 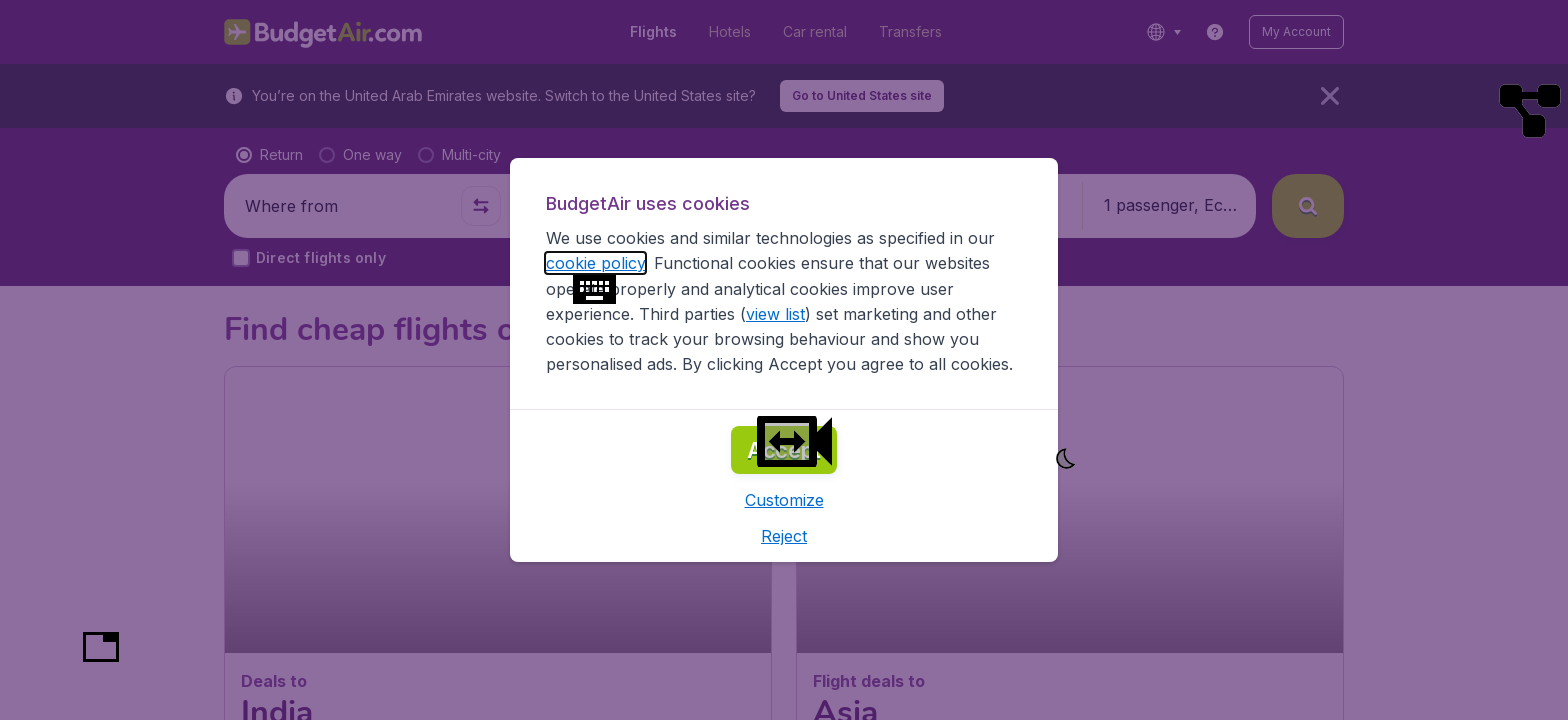 What do you see at coordinates (1530, 111) in the screenshot?
I see `view project workflow or diagram` at bounding box center [1530, 111].